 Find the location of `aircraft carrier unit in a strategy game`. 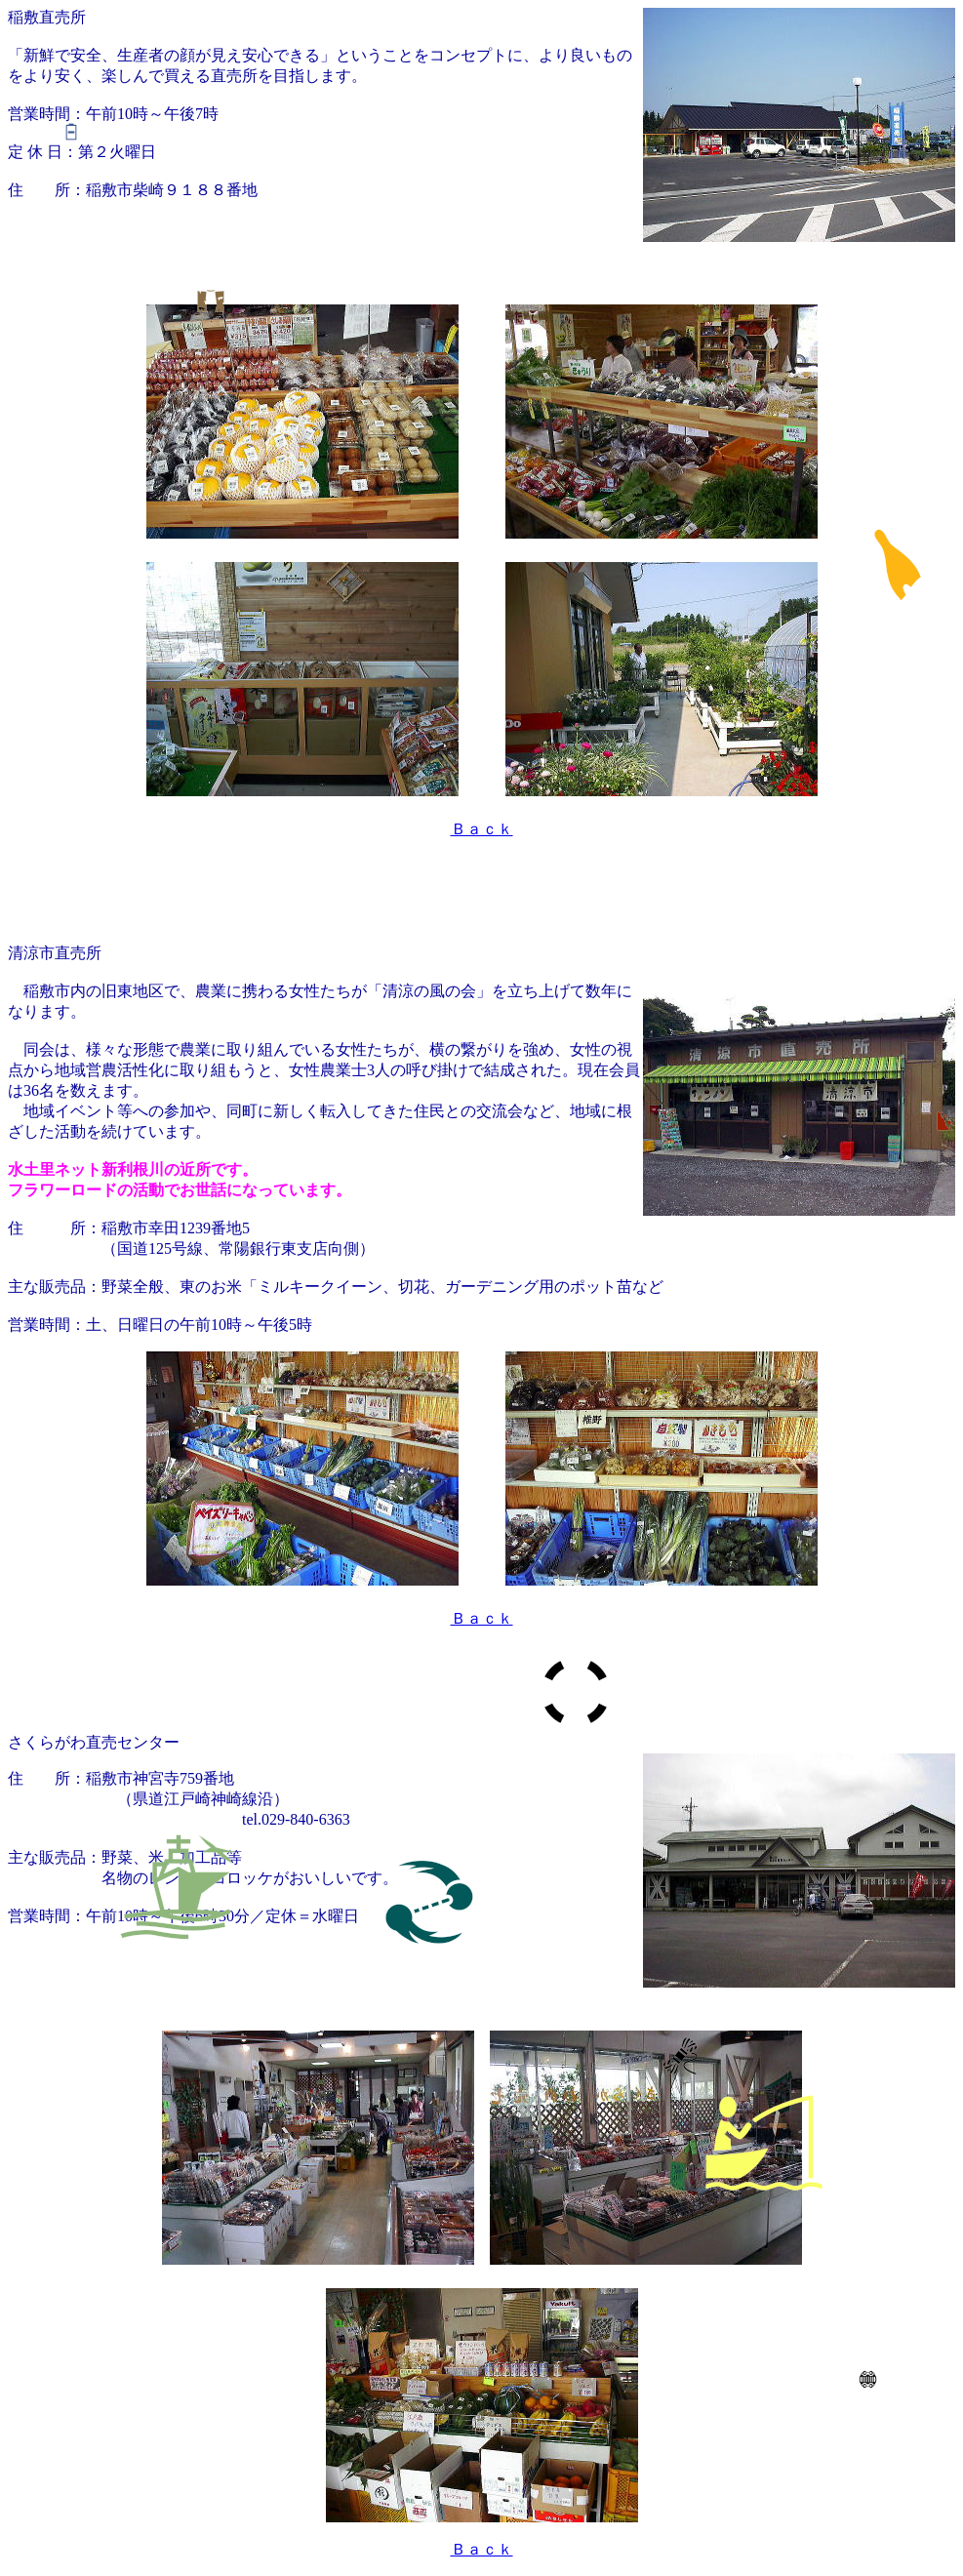

aircraft carrier unit in a strategy game is located at coordinates (179, 1892).